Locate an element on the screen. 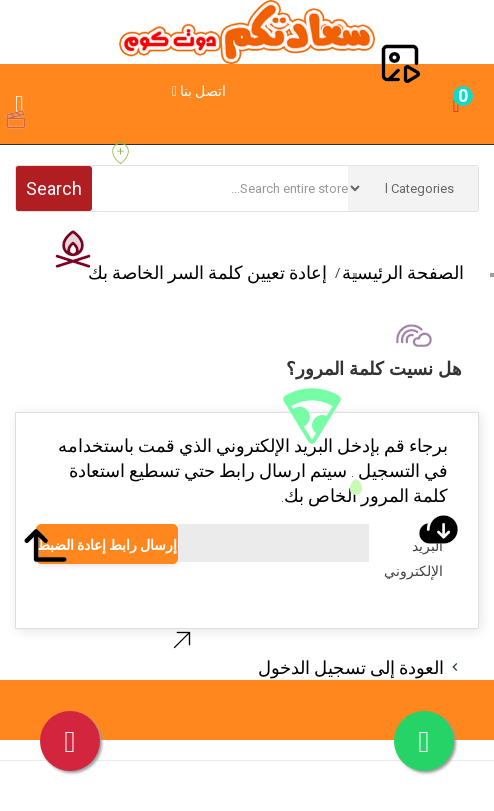  download from the cloud is located at coordinates (438, 529).